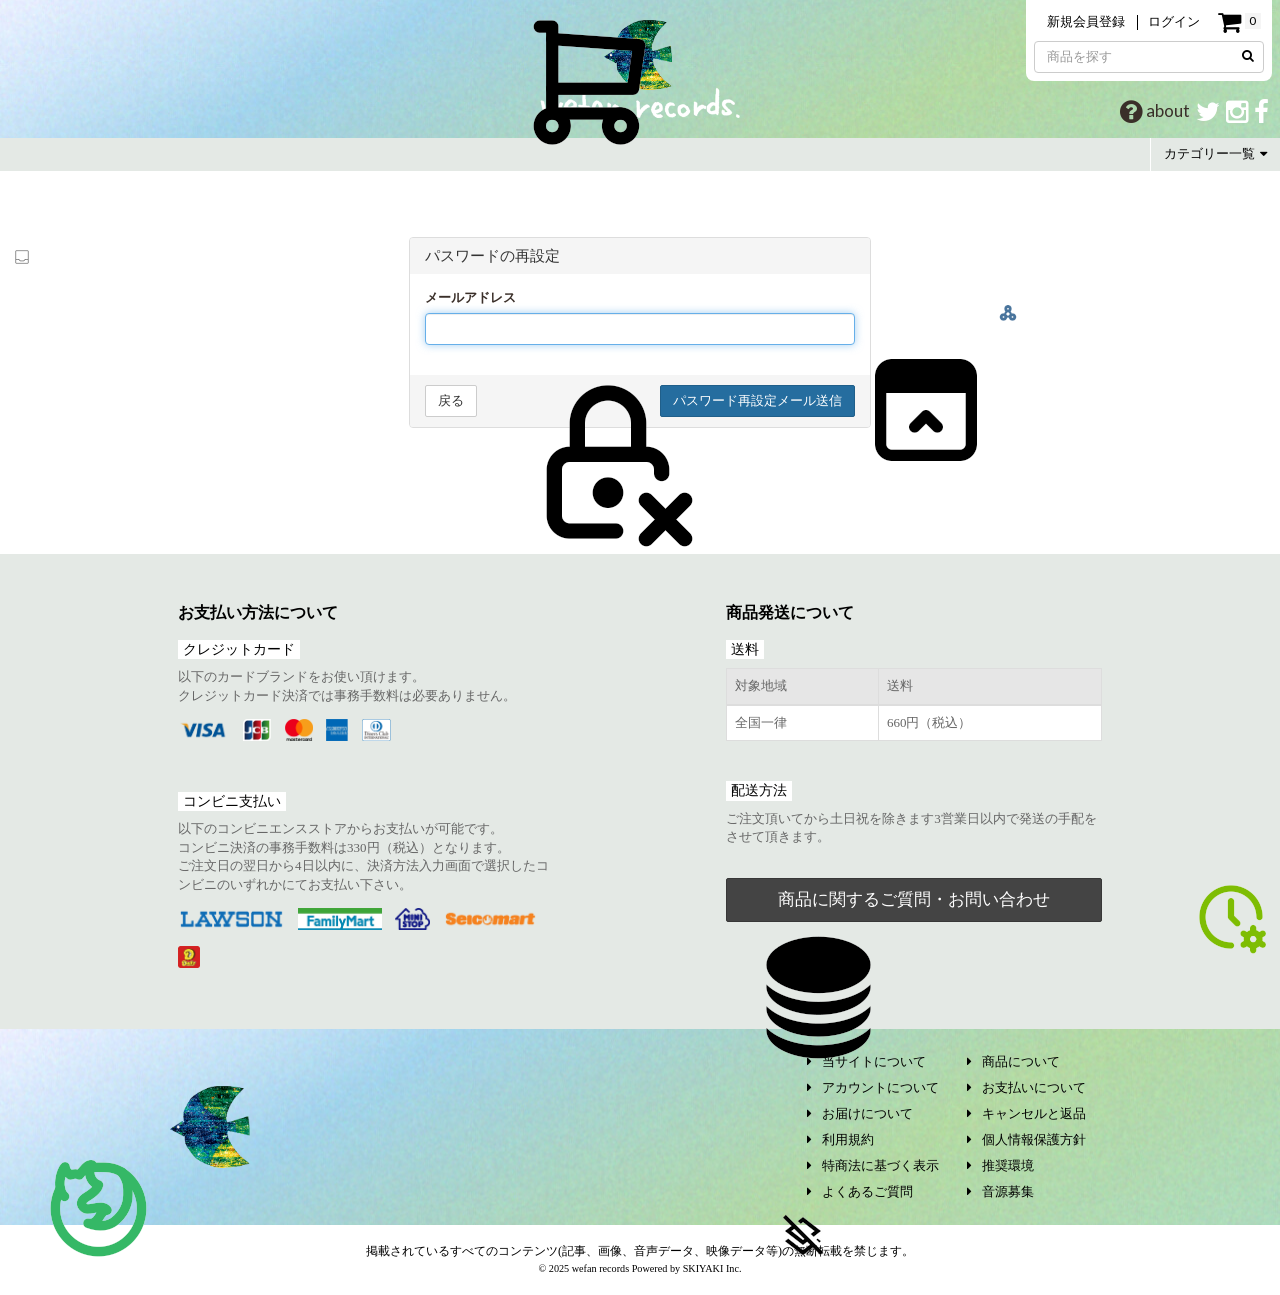 This screenshot has width=1280, height=1295. I want to click on remove or delete a security lock, so click(608, 462).